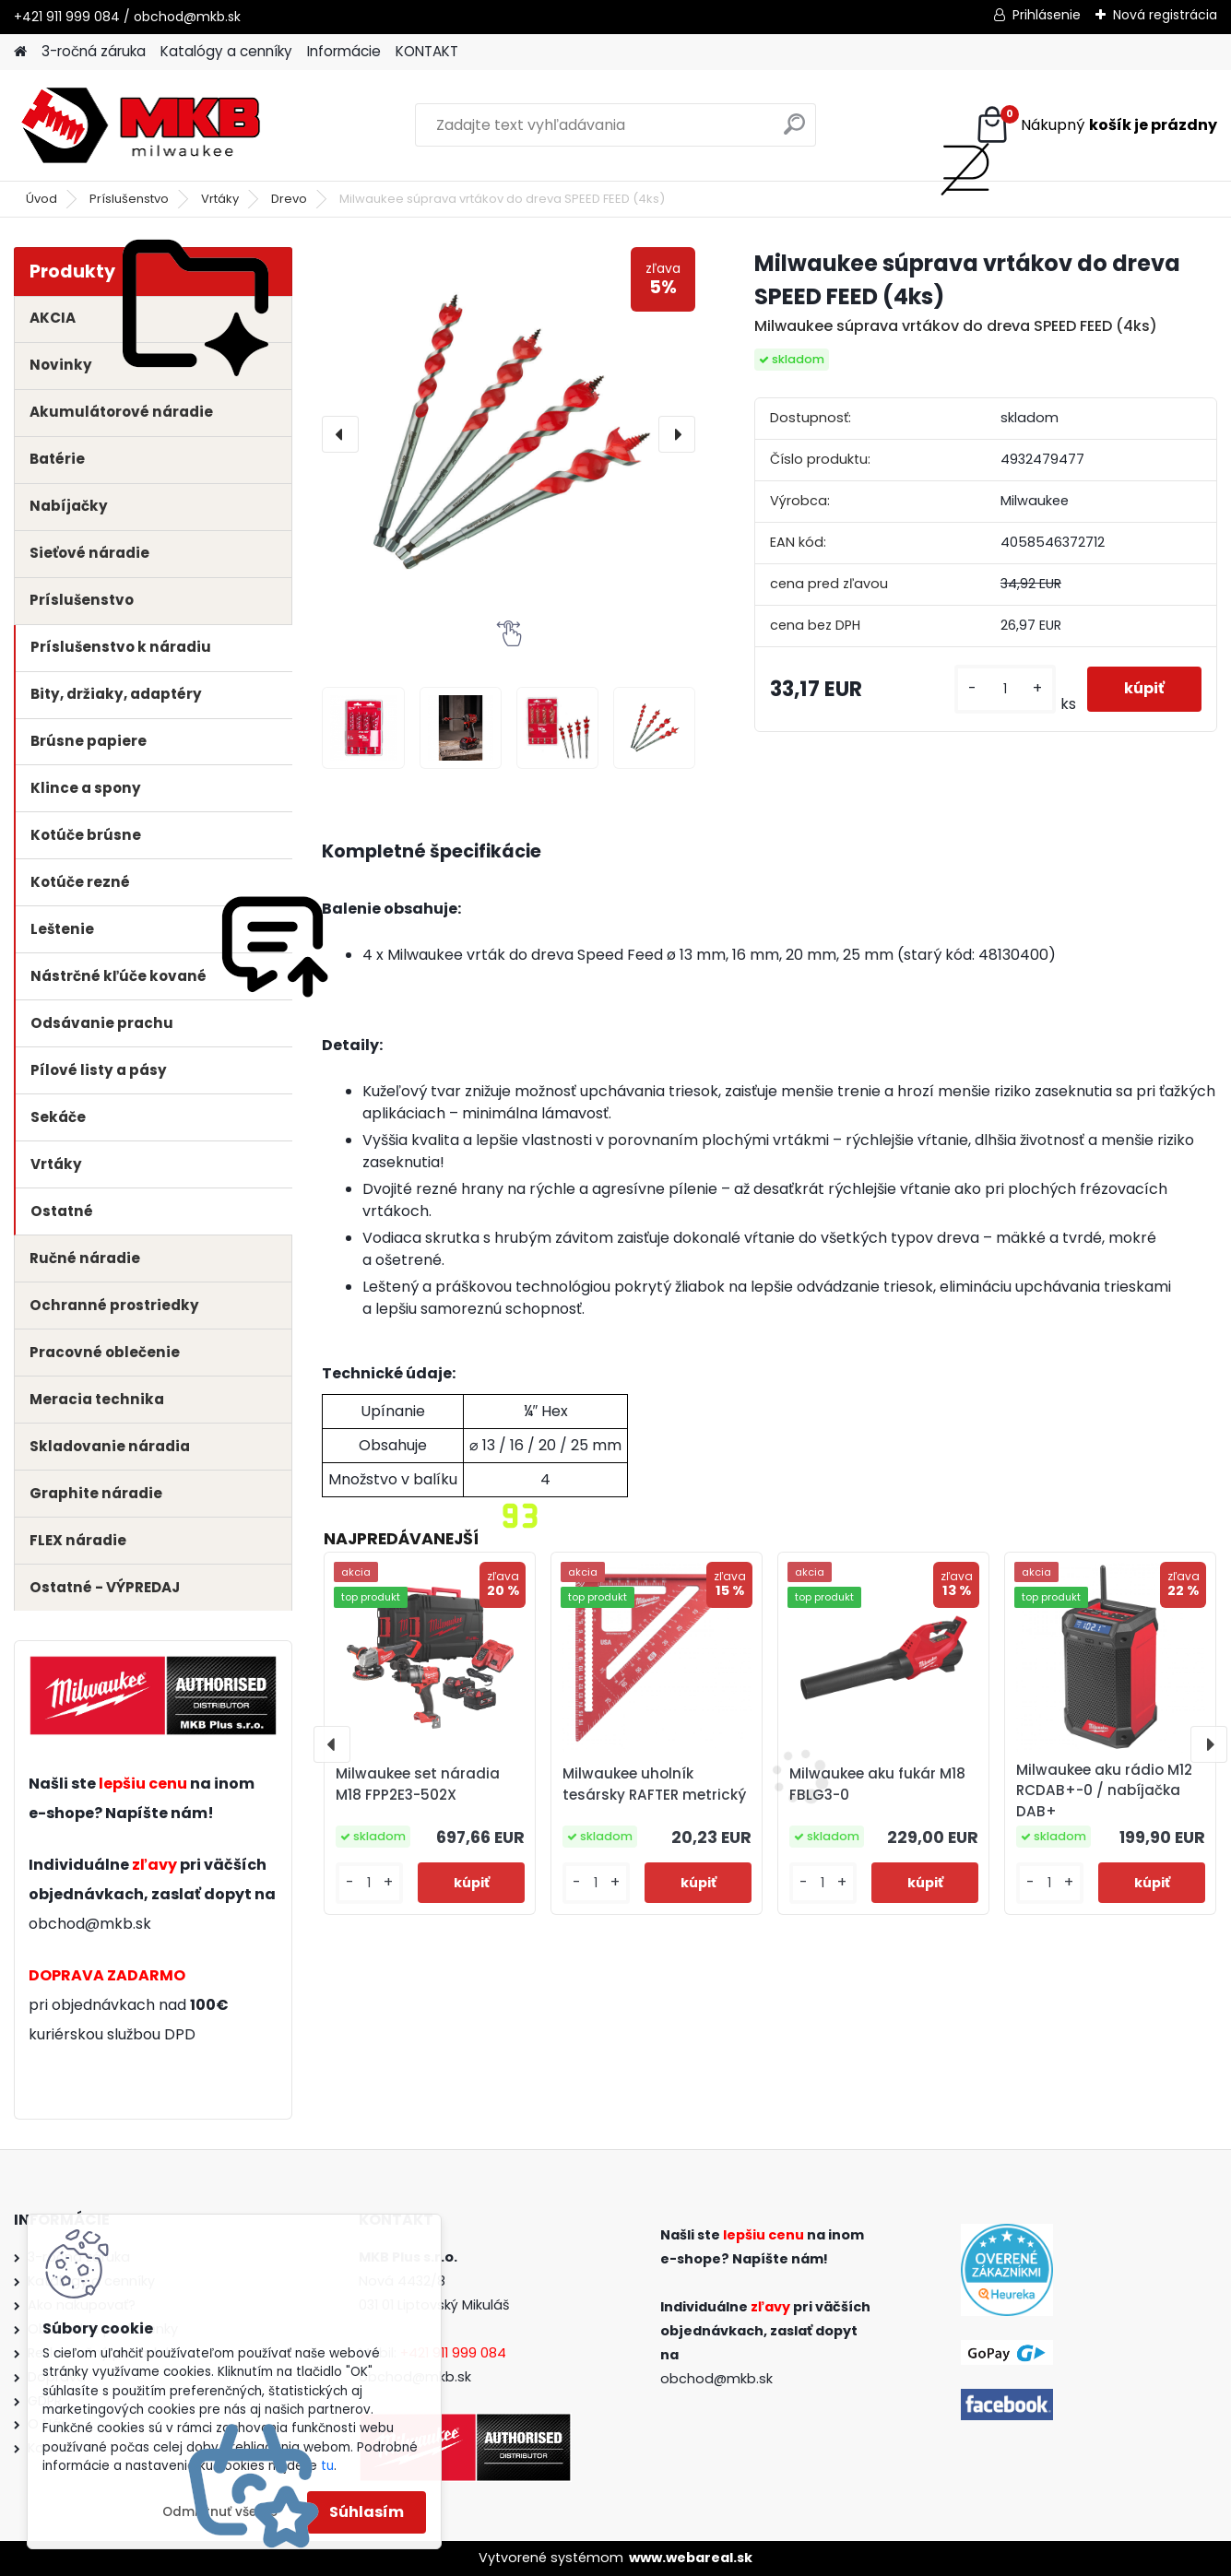  I want to click on send or submit a message, so click(272, 941).